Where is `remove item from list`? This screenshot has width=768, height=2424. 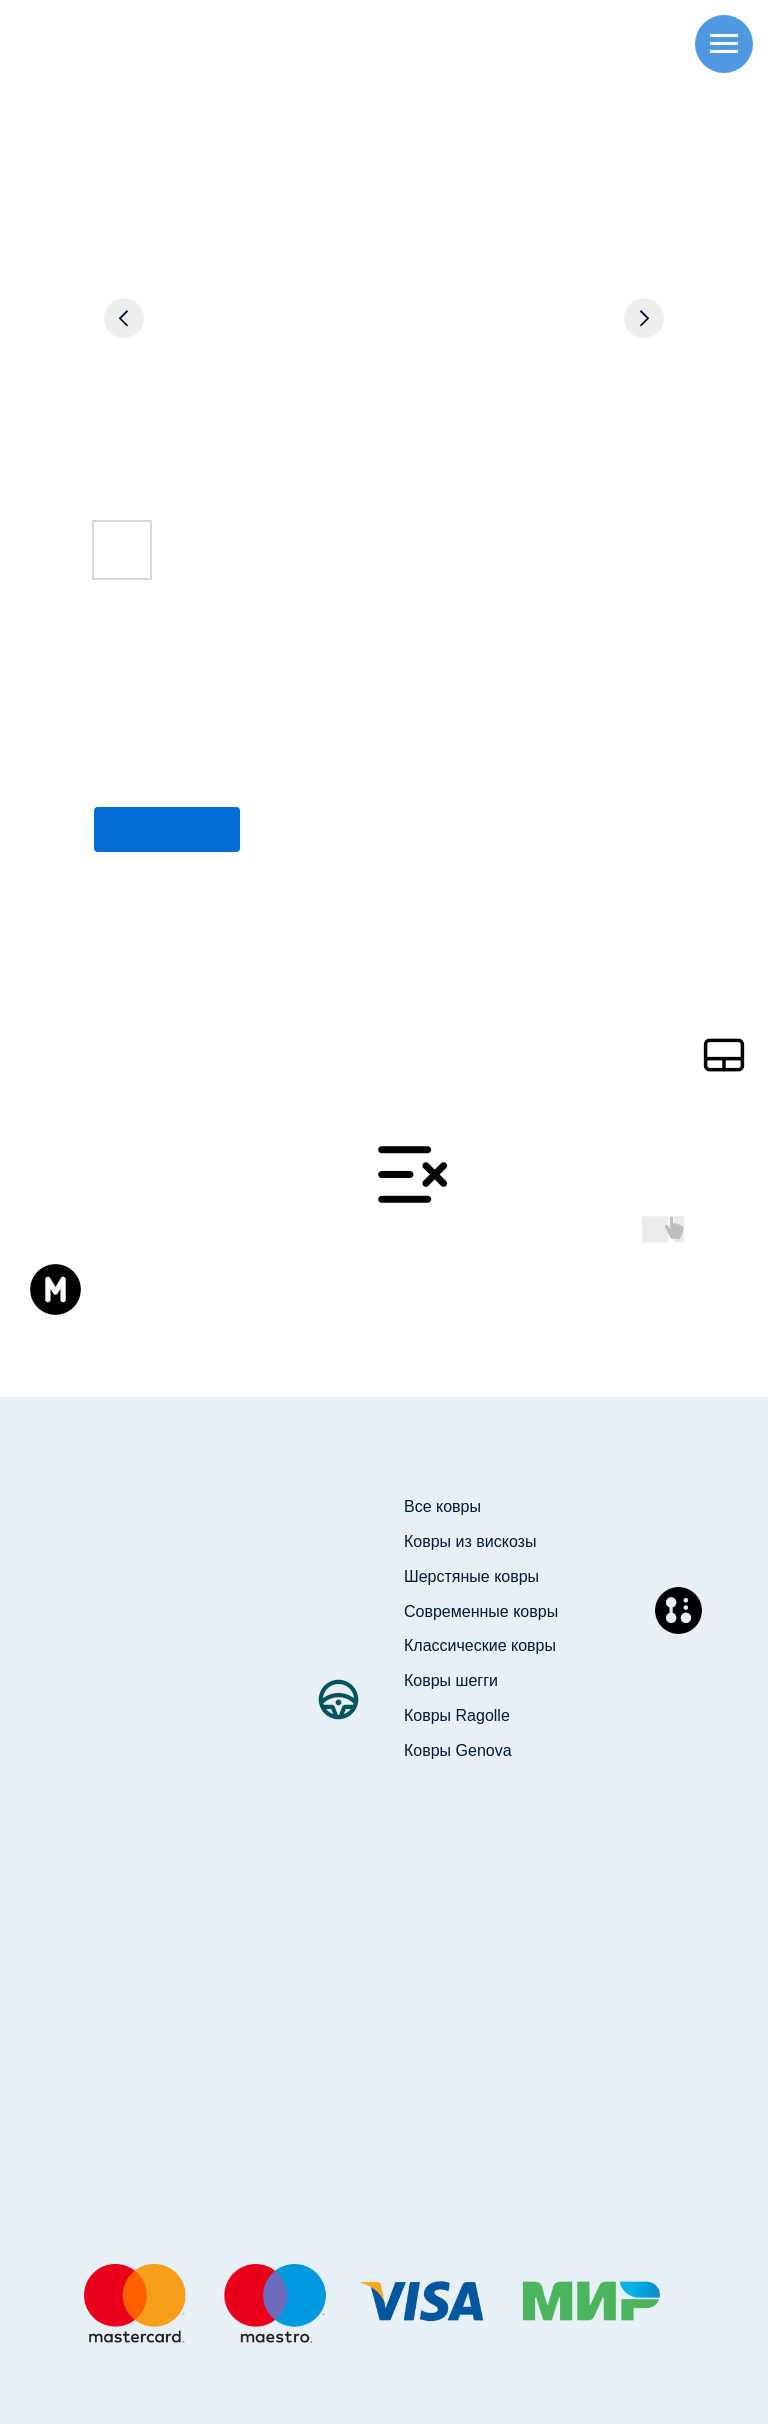 remove item from list is located at coordinates (413, 1174).